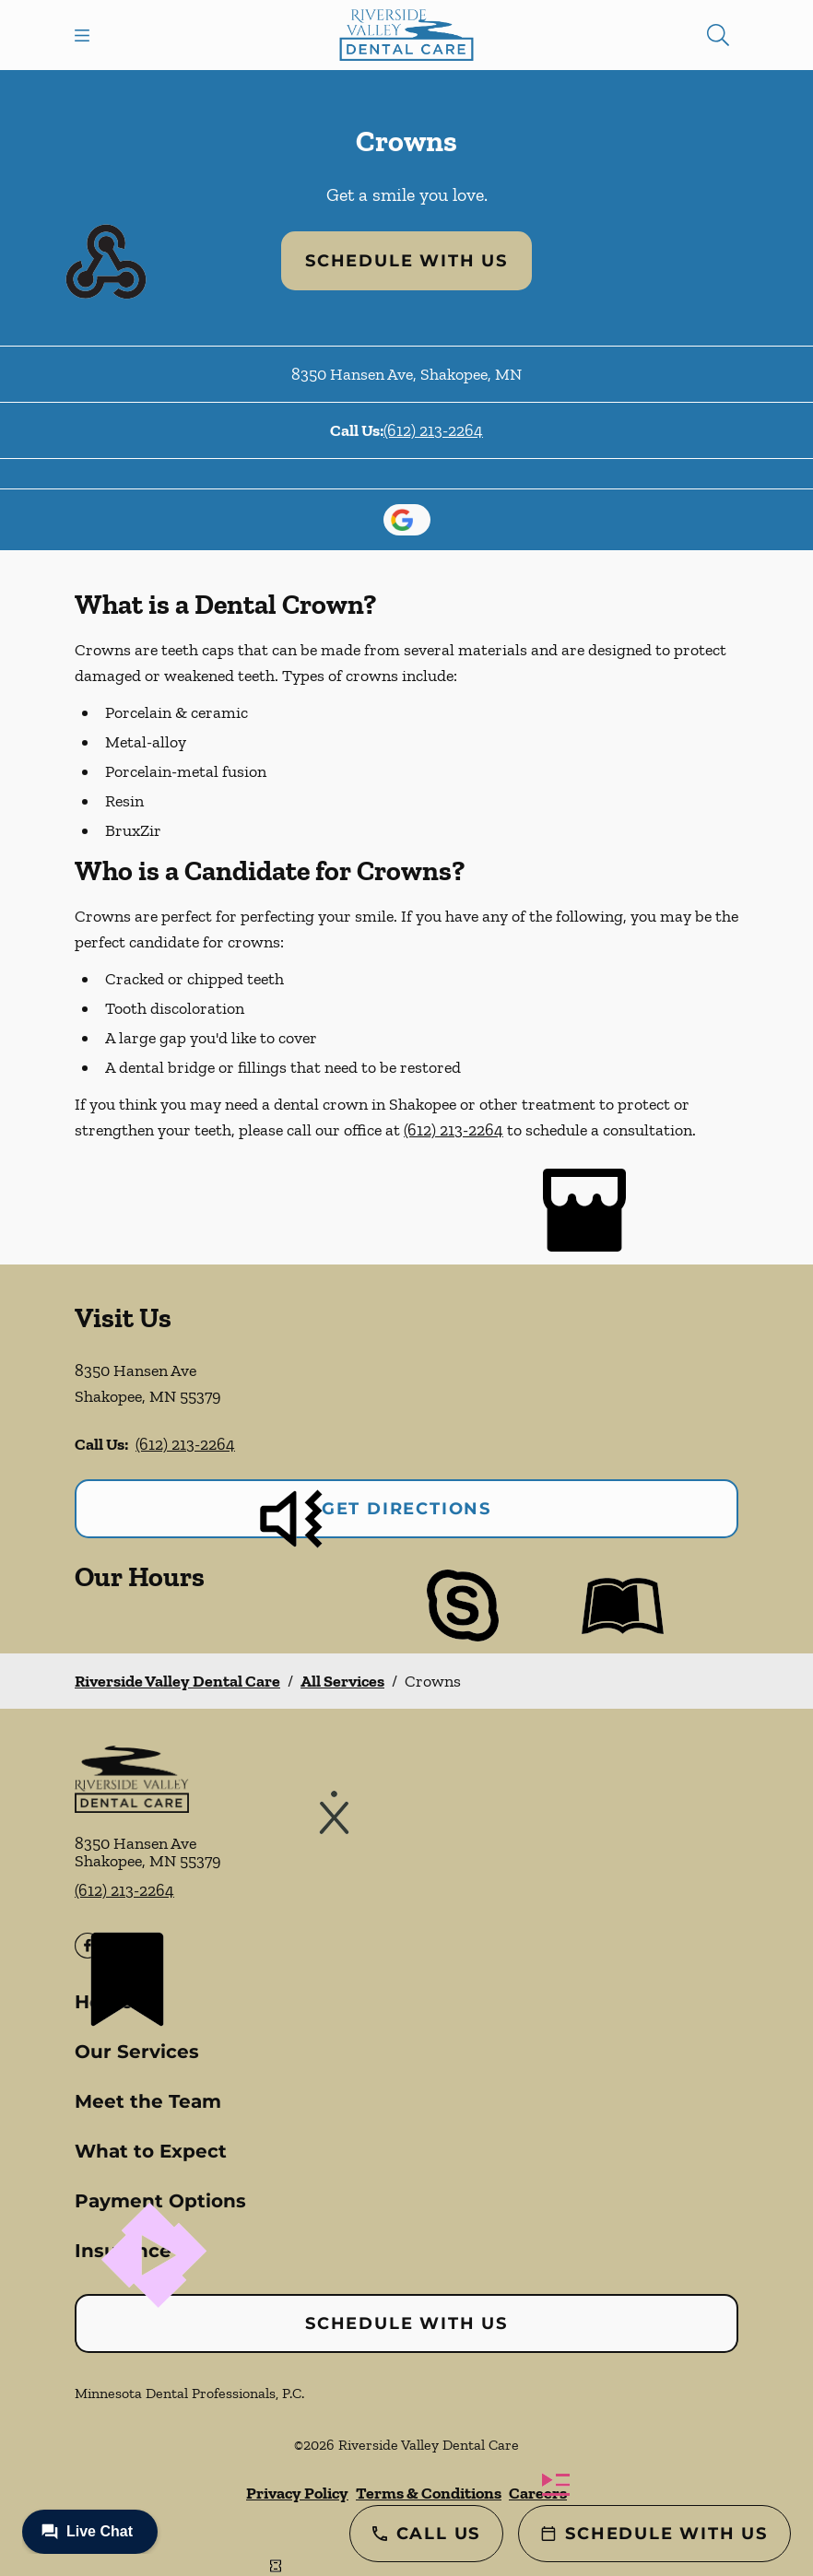 This screenshot has width=813, height=2576. What do you see at coordinates (584, 1210) in the screenshot?
I see `access the online store or marketplace` at bounding box center [584, 1210].